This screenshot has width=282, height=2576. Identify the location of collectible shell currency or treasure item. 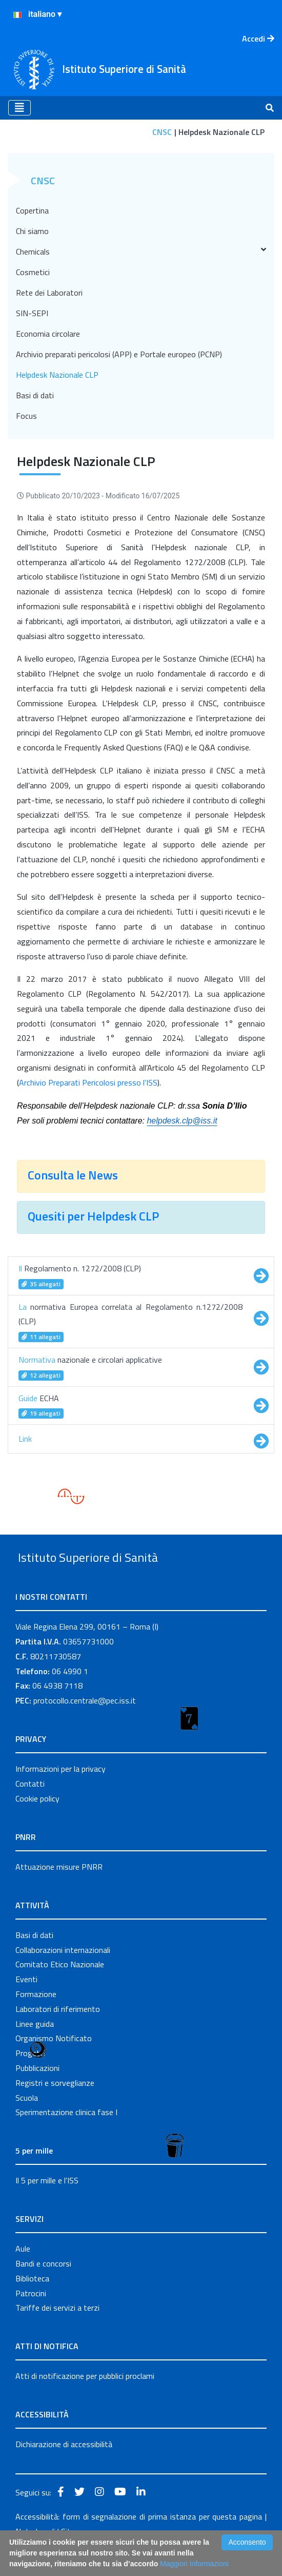
(38, 2049).